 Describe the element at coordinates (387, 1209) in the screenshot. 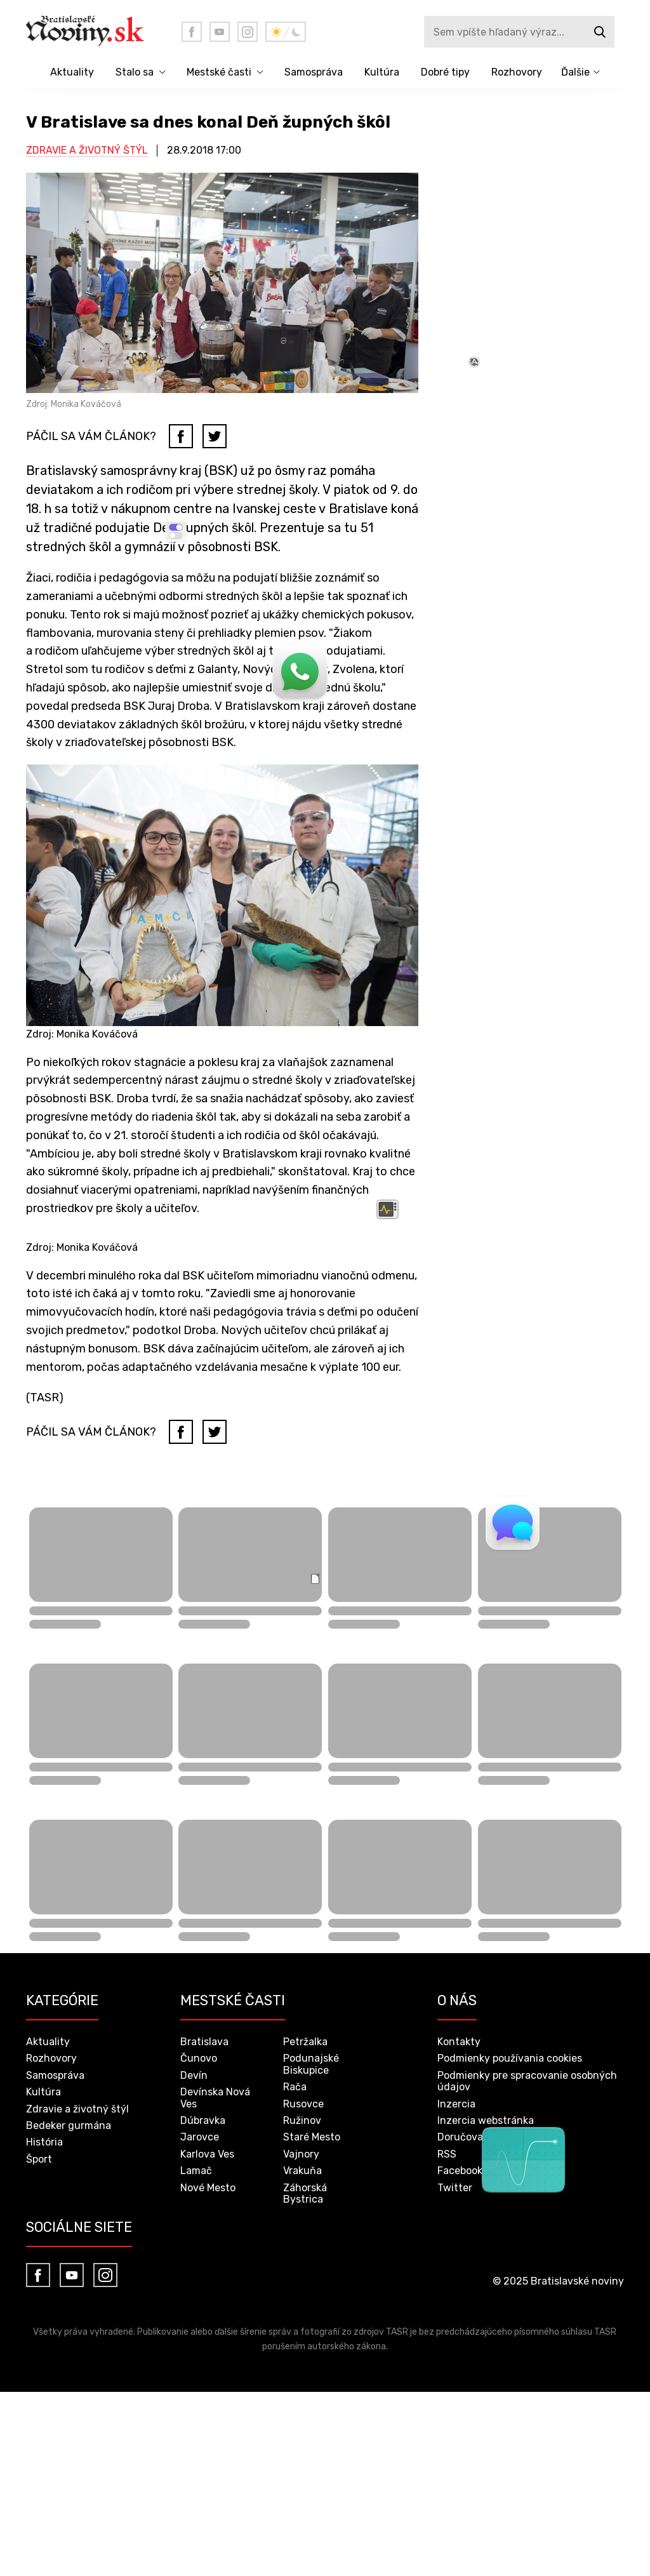

I see `open system monitor application` at that location.